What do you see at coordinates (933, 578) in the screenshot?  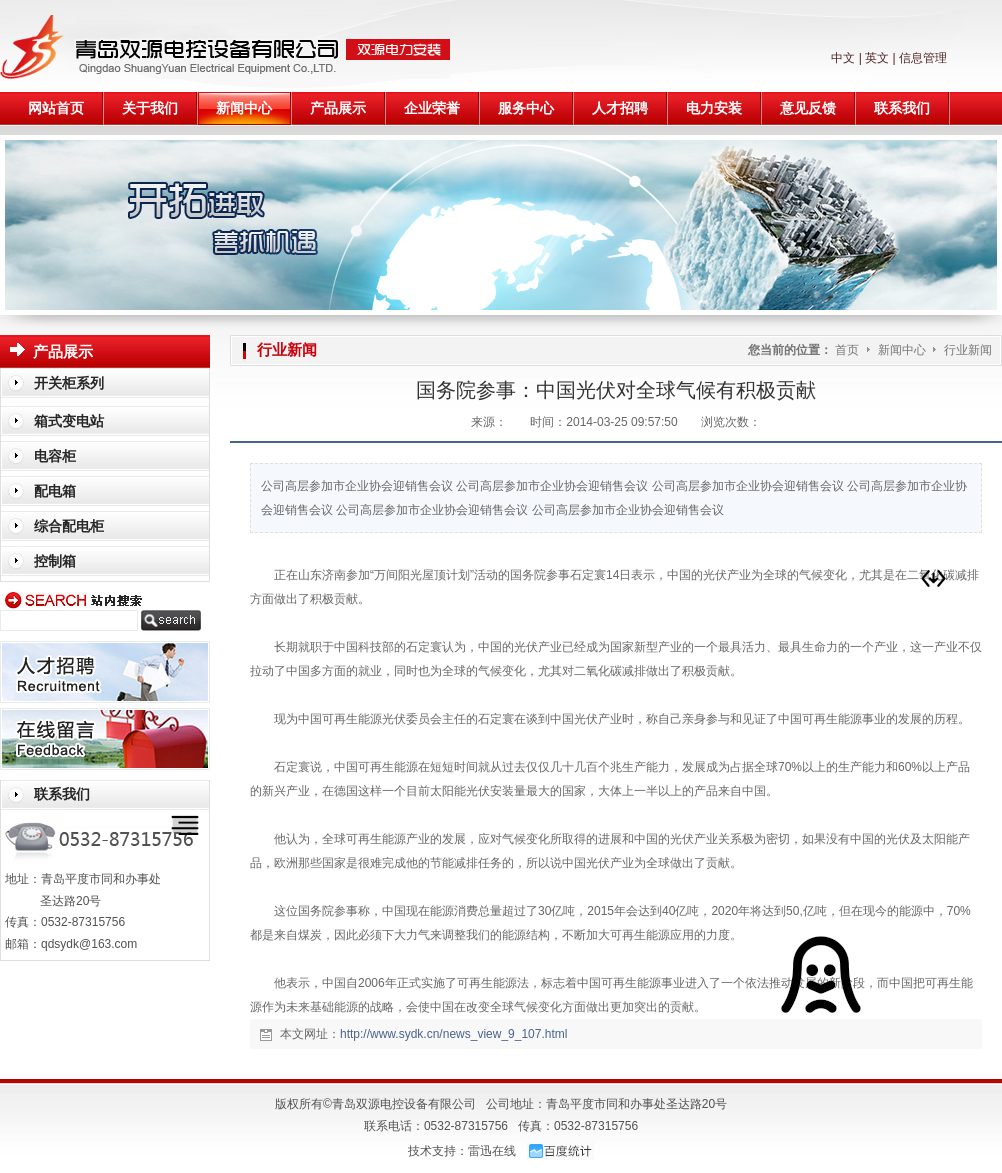 I see `download source code or code files` at bounding box center [933, 578].